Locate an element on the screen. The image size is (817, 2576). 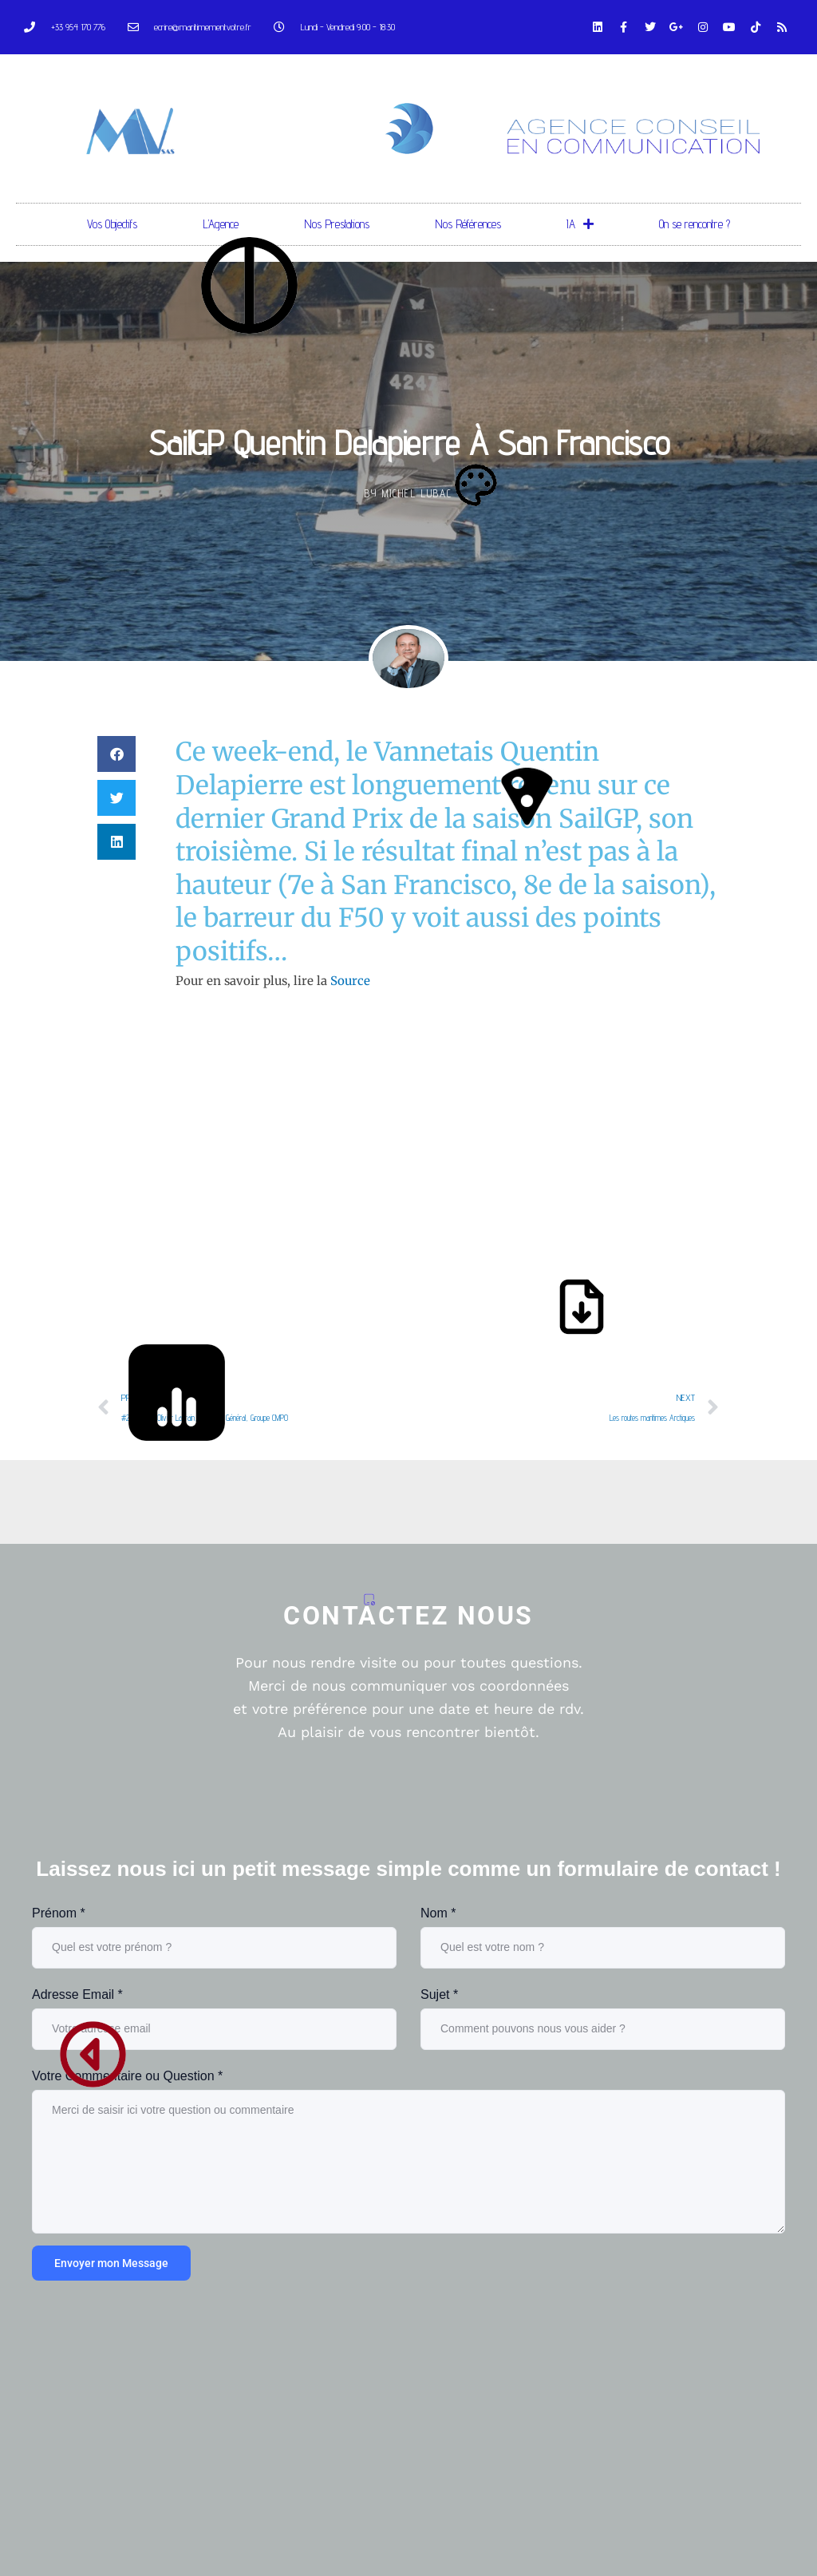
toggle between light and dark mode is located at coordinates (249, 285).